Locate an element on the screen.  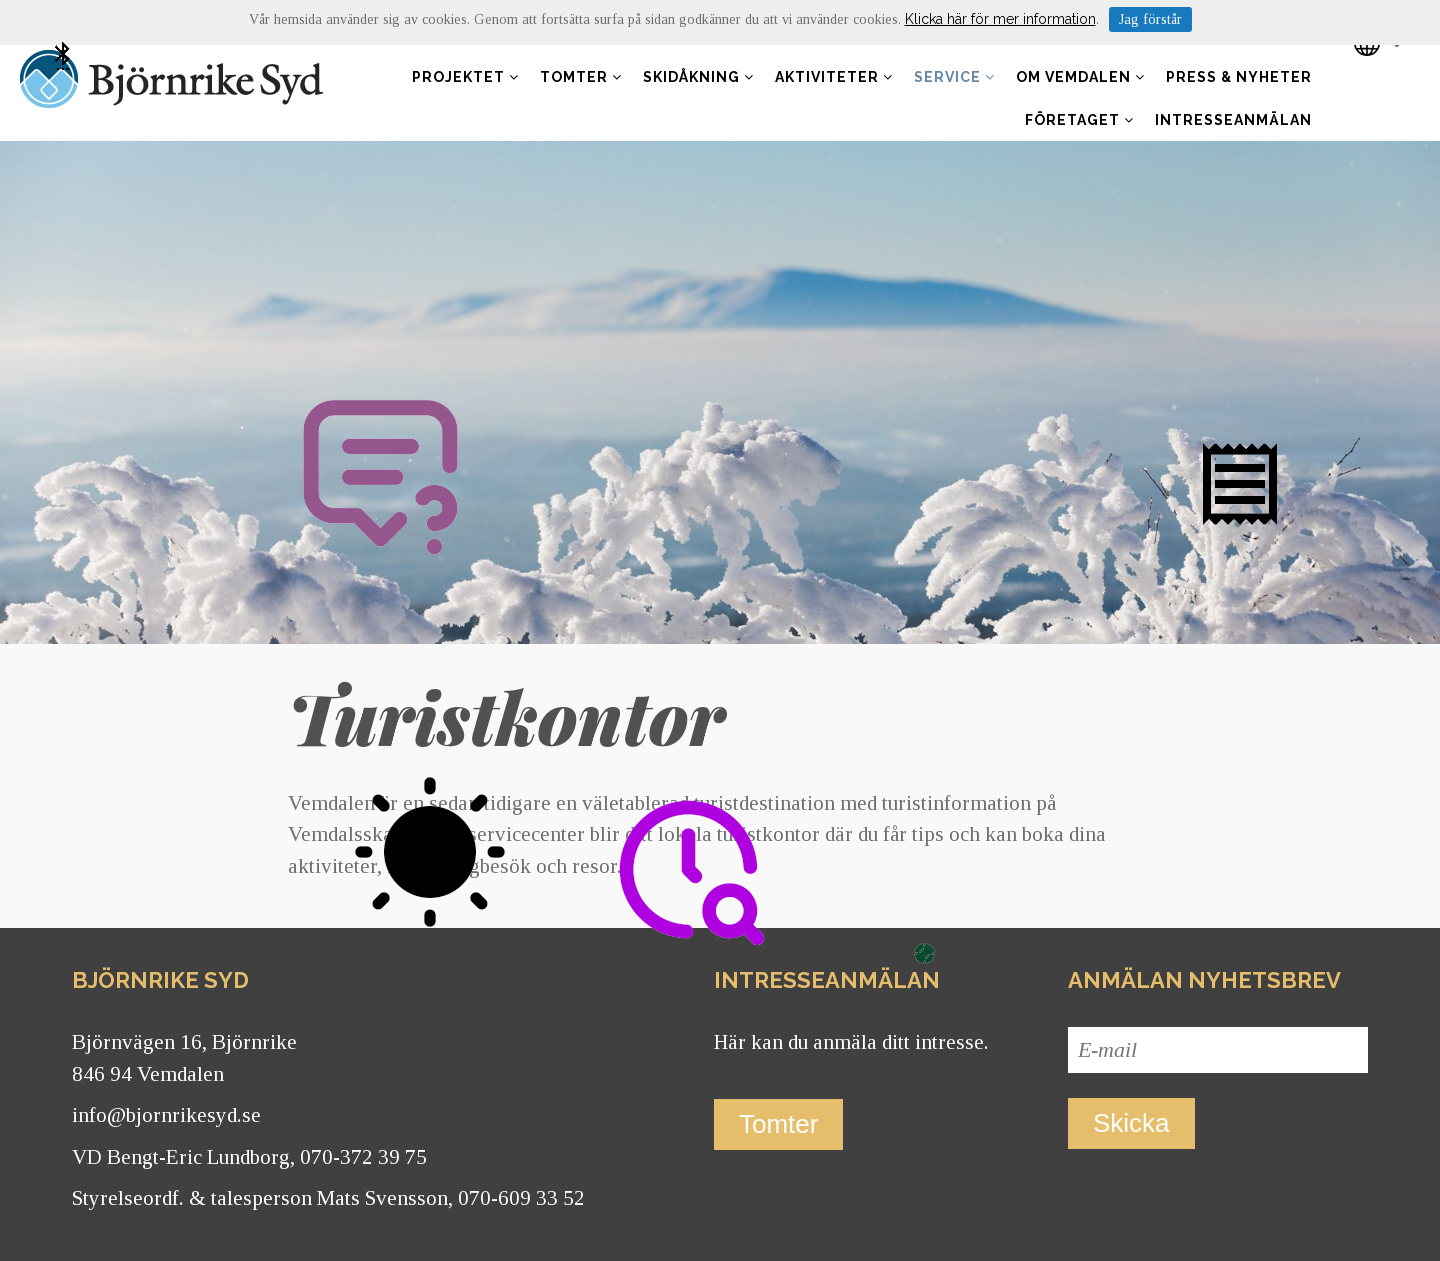
search through time history or logs is located at coordinates (688, 869).